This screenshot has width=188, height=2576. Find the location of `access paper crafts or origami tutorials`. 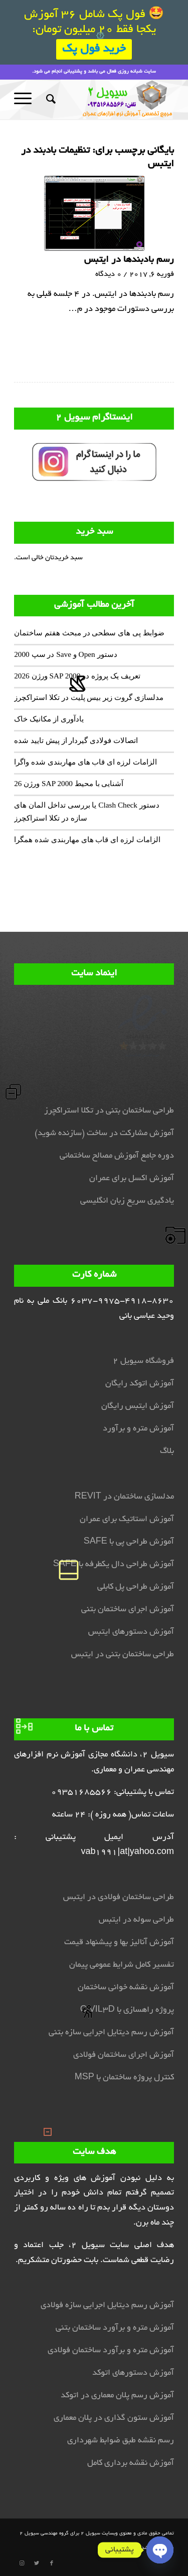

access paper crafts or origami tutorials is located at coordinates (77, 683).